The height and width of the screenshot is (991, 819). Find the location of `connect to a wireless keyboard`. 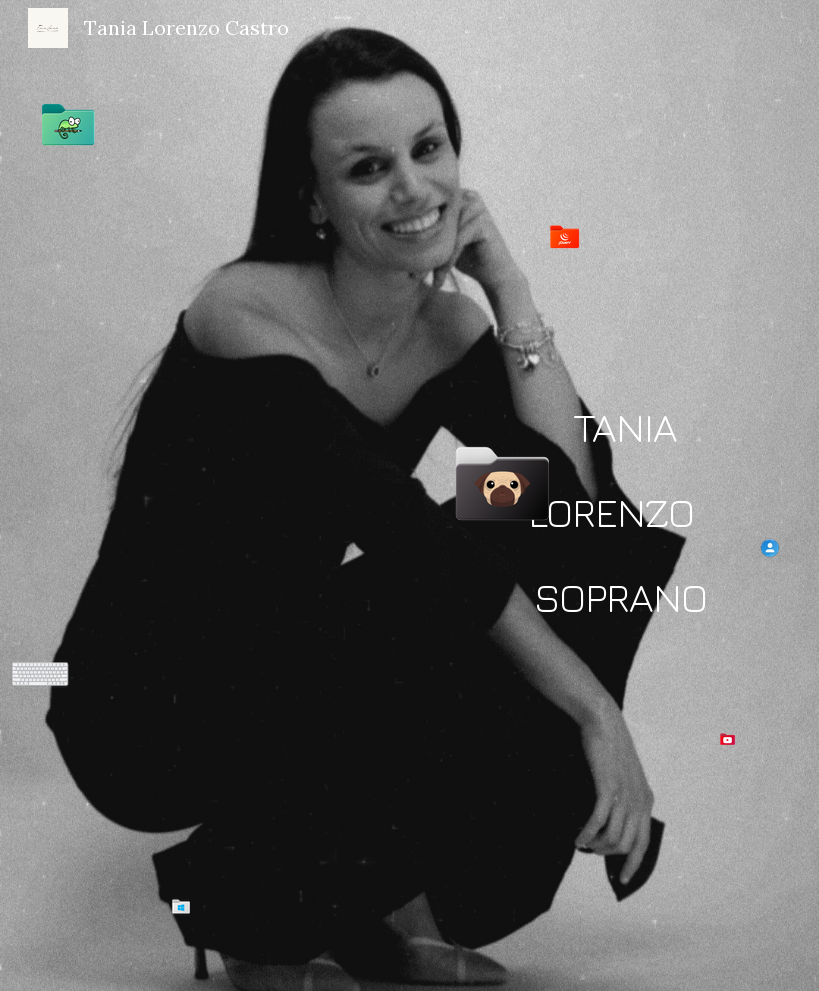

connect to a wireless keyboard is located at coordinates (40, 674).